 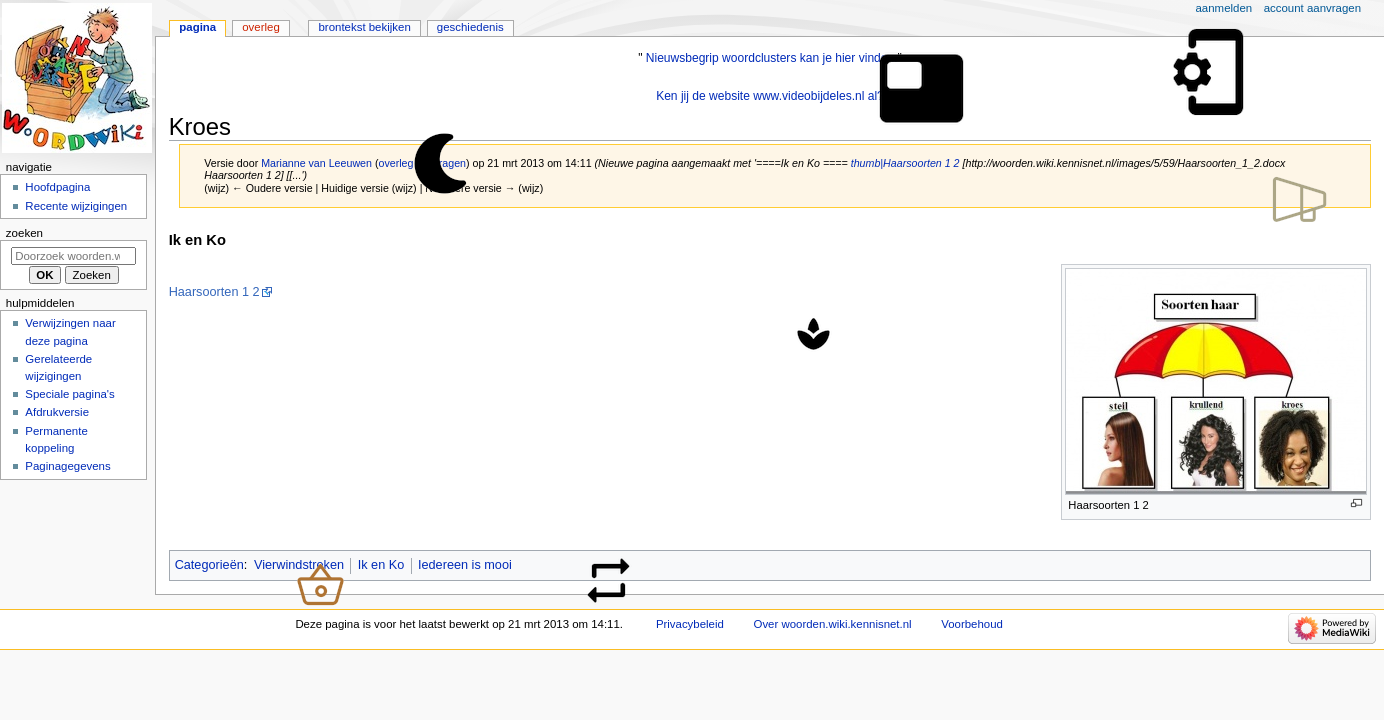 I want to click on enable repeat mode for media playback, so click(x=608, y=580).